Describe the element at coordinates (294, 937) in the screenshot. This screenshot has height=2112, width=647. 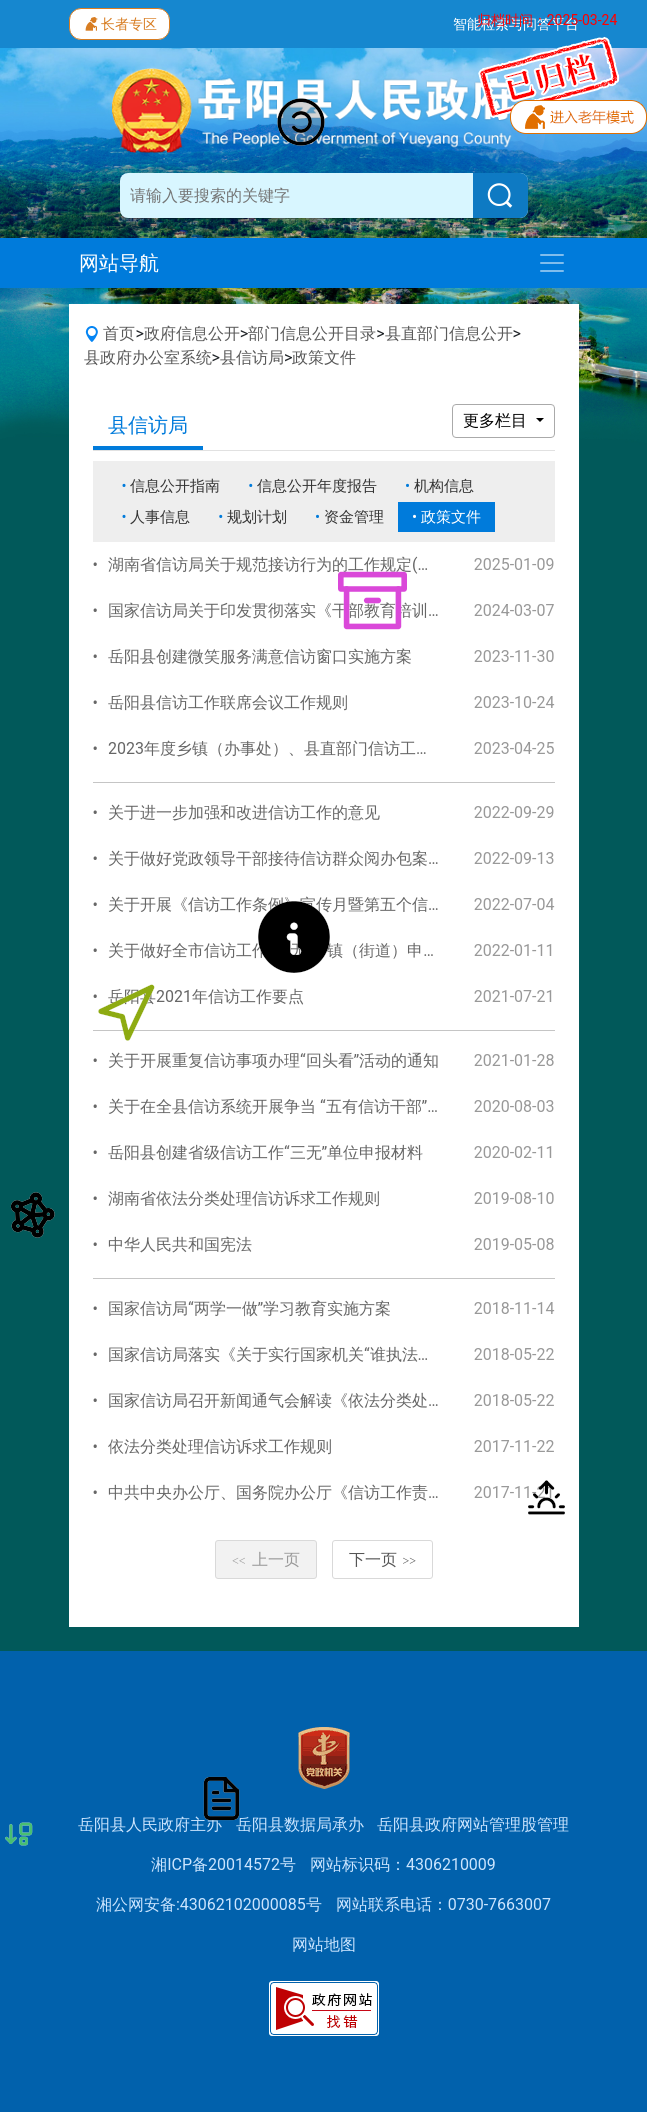
I see `view more information or details` at that location.